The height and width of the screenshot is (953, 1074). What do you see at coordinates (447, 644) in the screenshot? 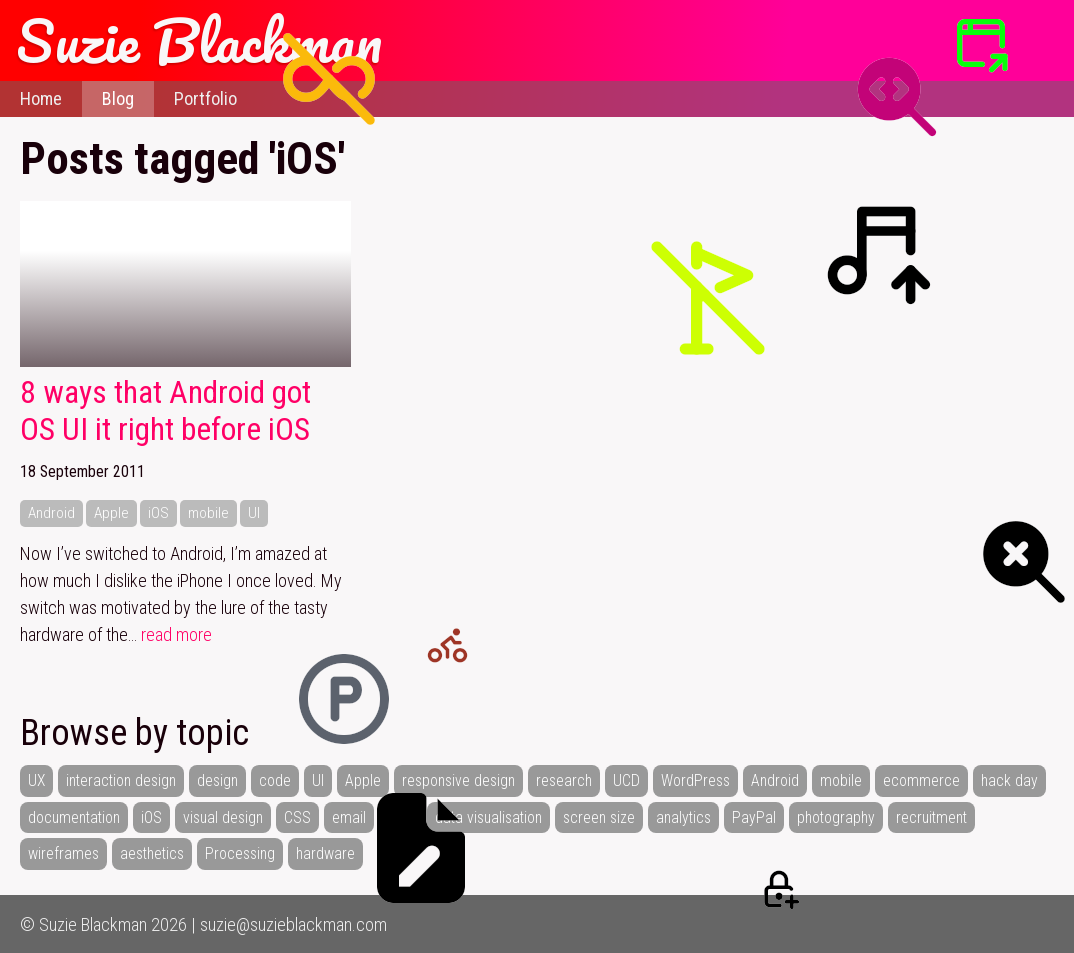
I see `access bike or cycling options` at bounding box center [447, 644].